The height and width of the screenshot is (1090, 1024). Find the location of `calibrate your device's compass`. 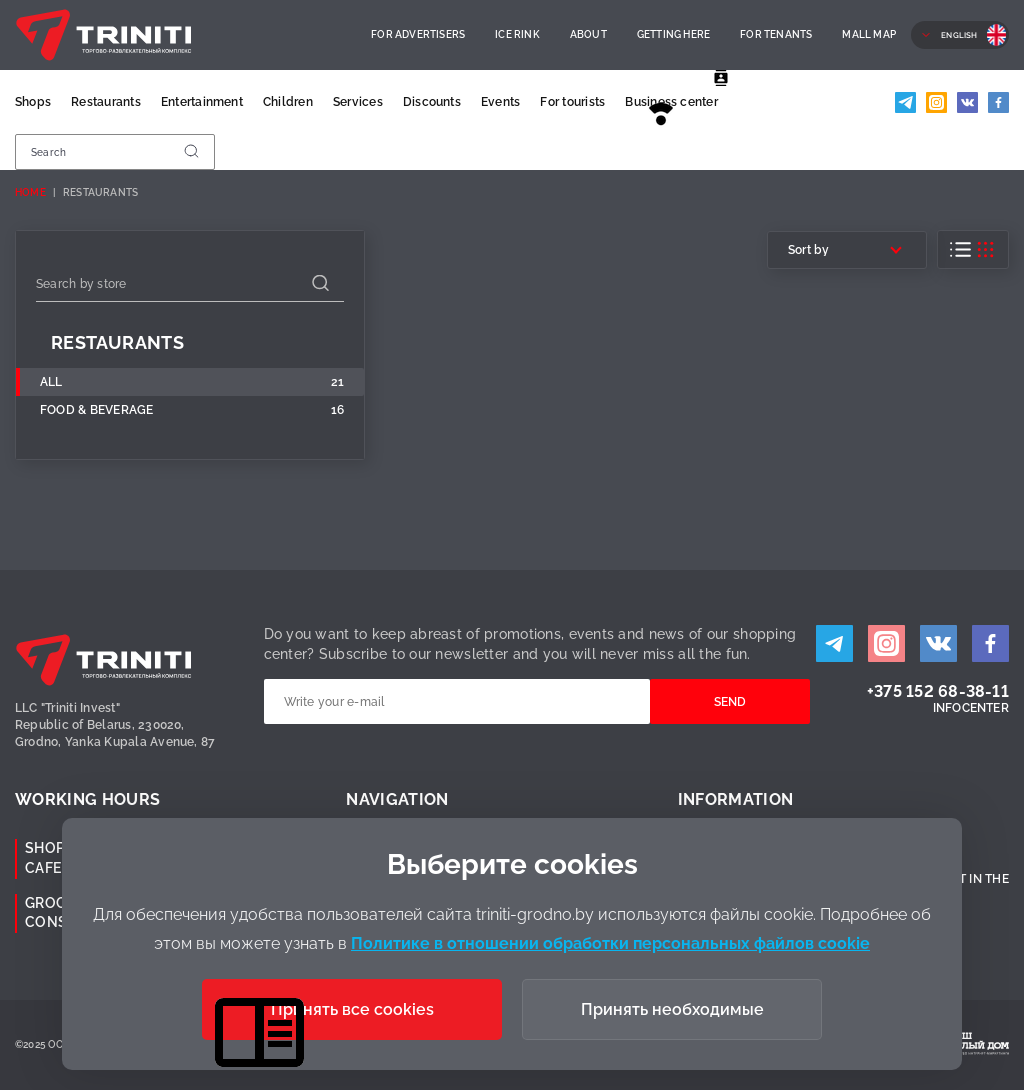

calibrate your device's compass is located at coordinates (661, 114).